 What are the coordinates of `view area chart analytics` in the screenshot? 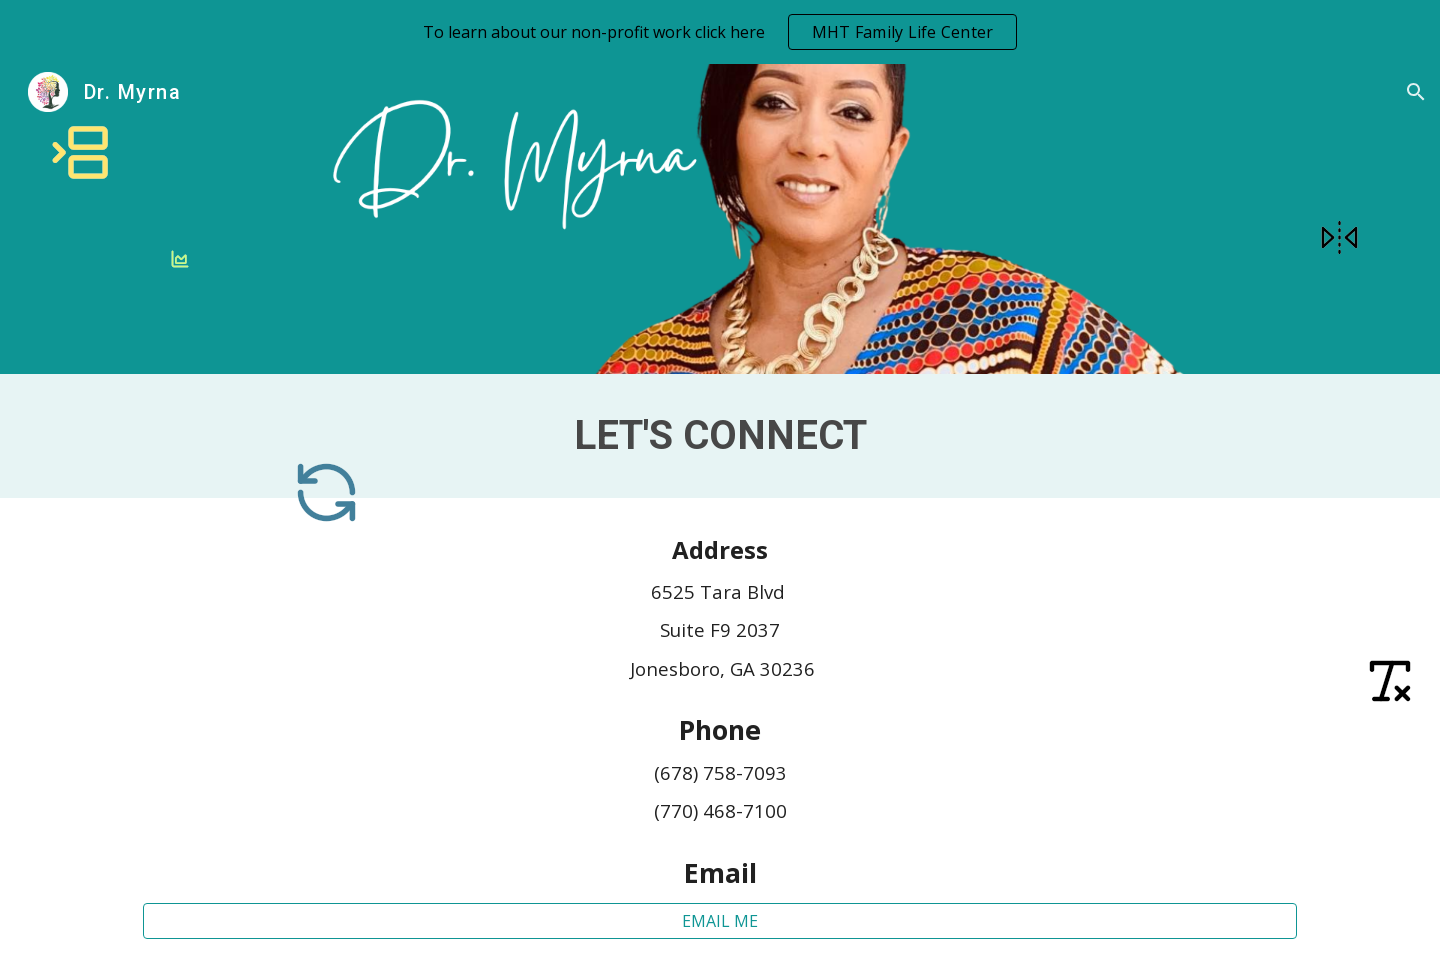 It's located at (180, 259).